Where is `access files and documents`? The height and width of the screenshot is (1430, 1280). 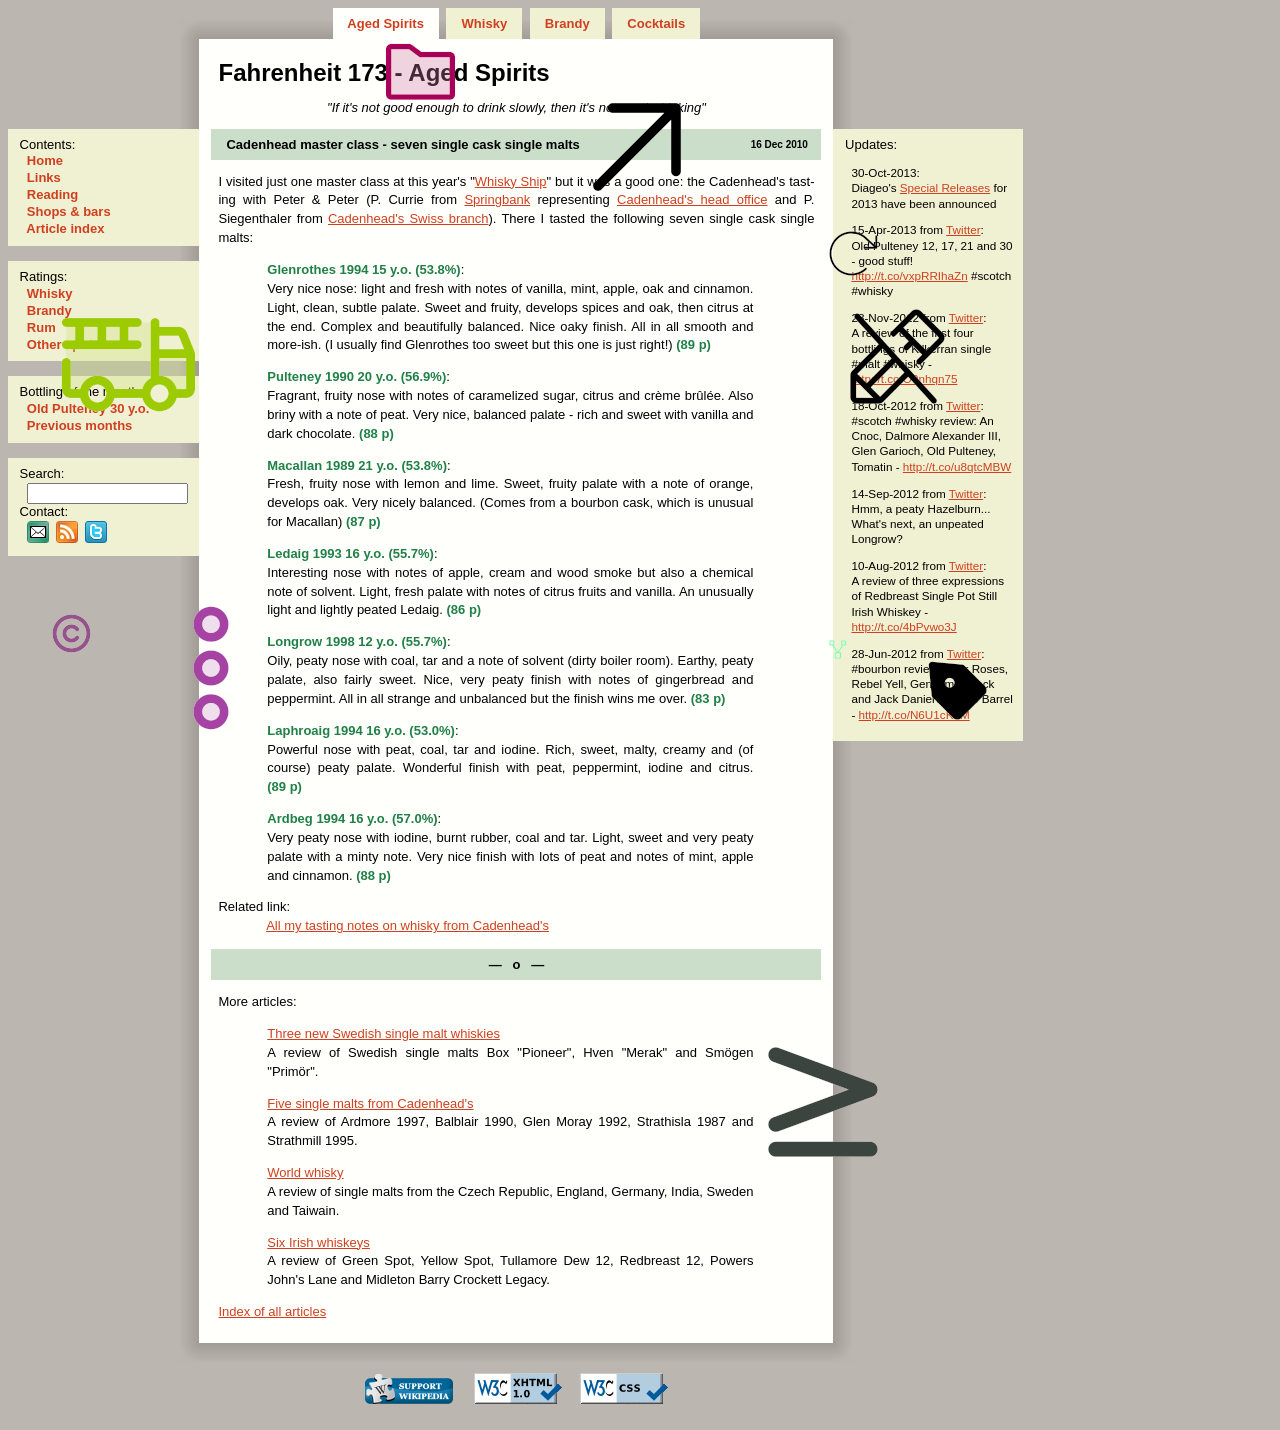
access files and documents is located at coordinates (420, 70).